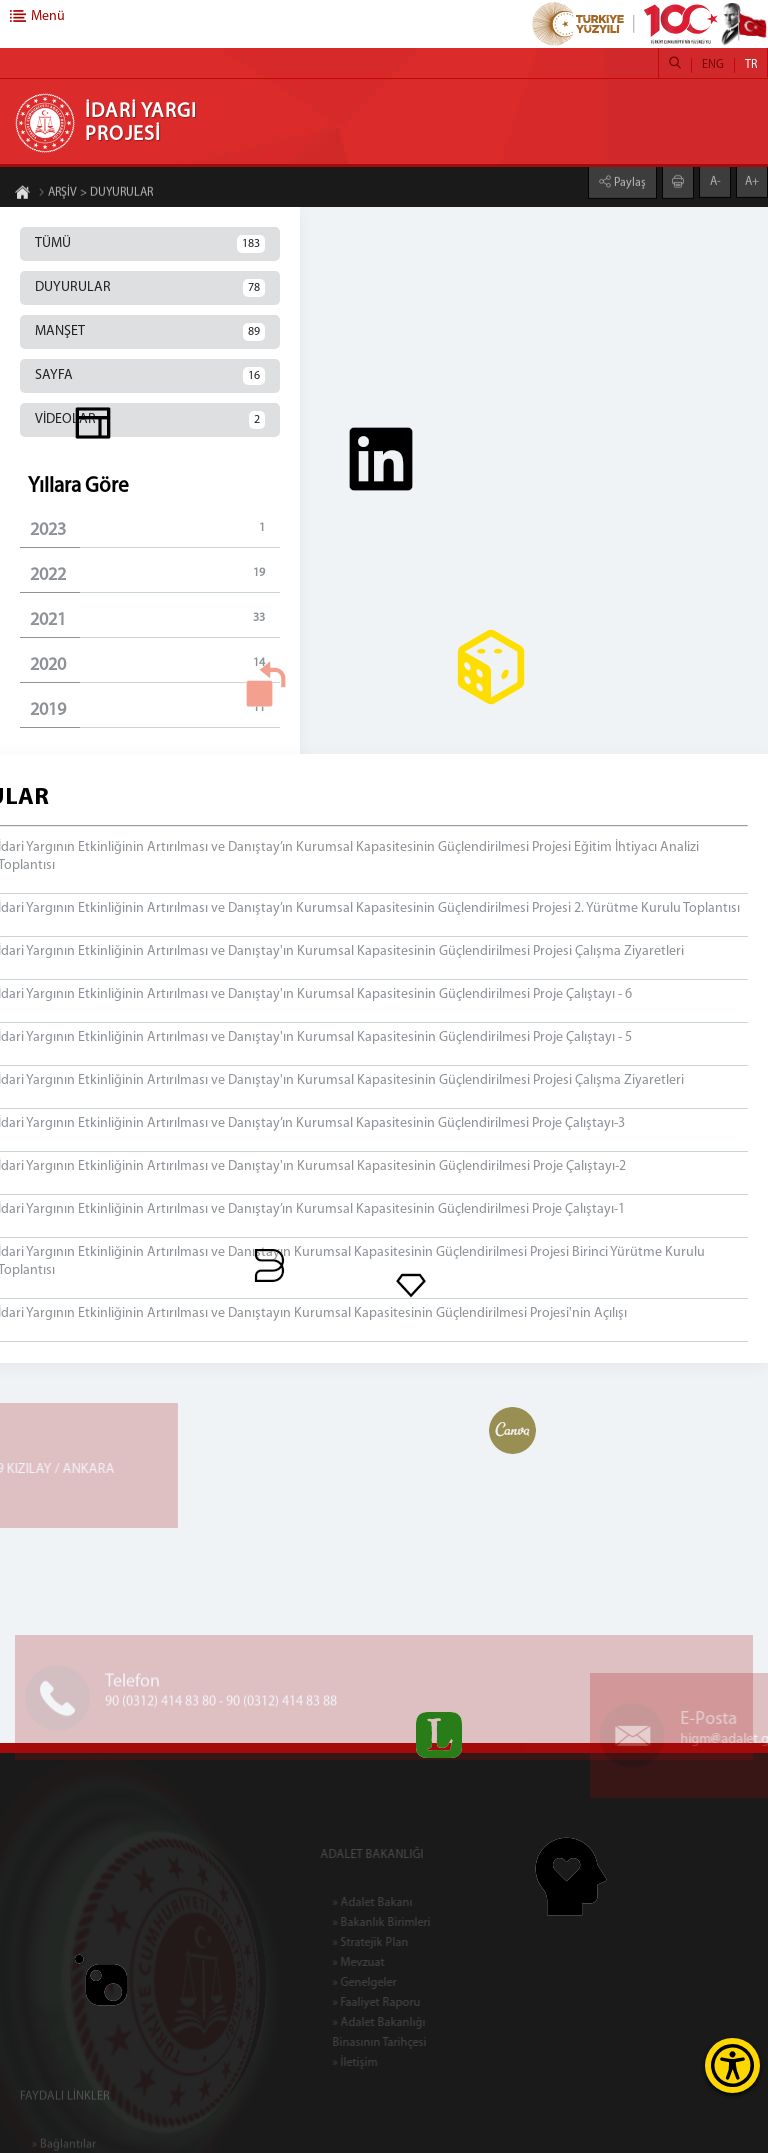  Describe the element at coordinates (101, 1980) in the screenshot. I see `nuget package manager logo` at that location.